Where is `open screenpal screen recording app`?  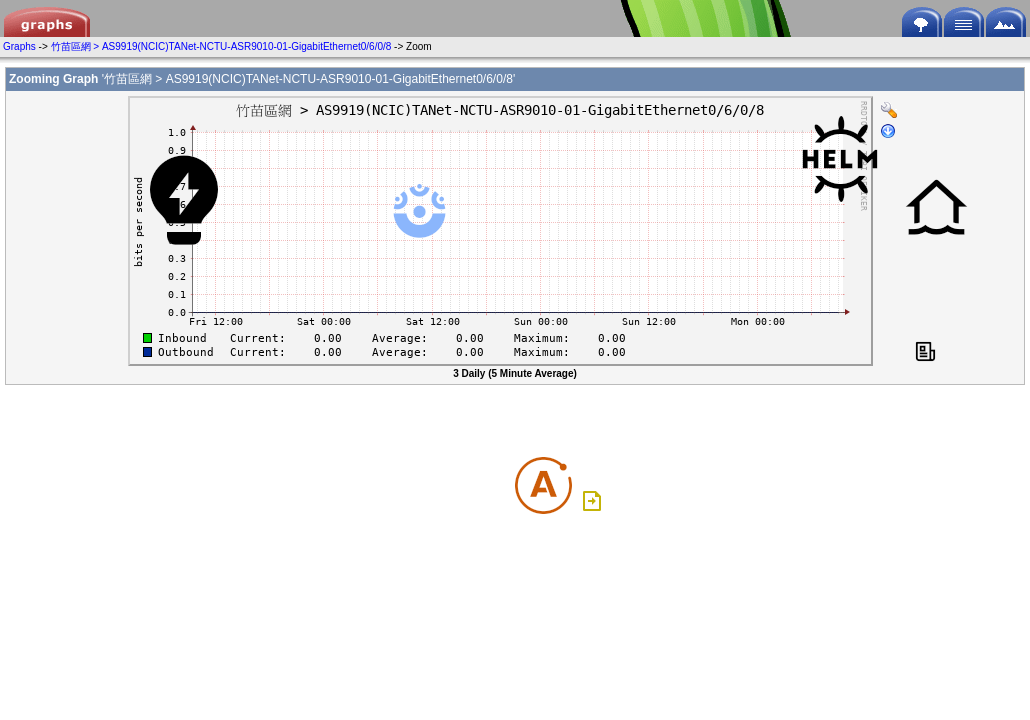 open screenpal screen recording app is located at coordinates (419, 211).